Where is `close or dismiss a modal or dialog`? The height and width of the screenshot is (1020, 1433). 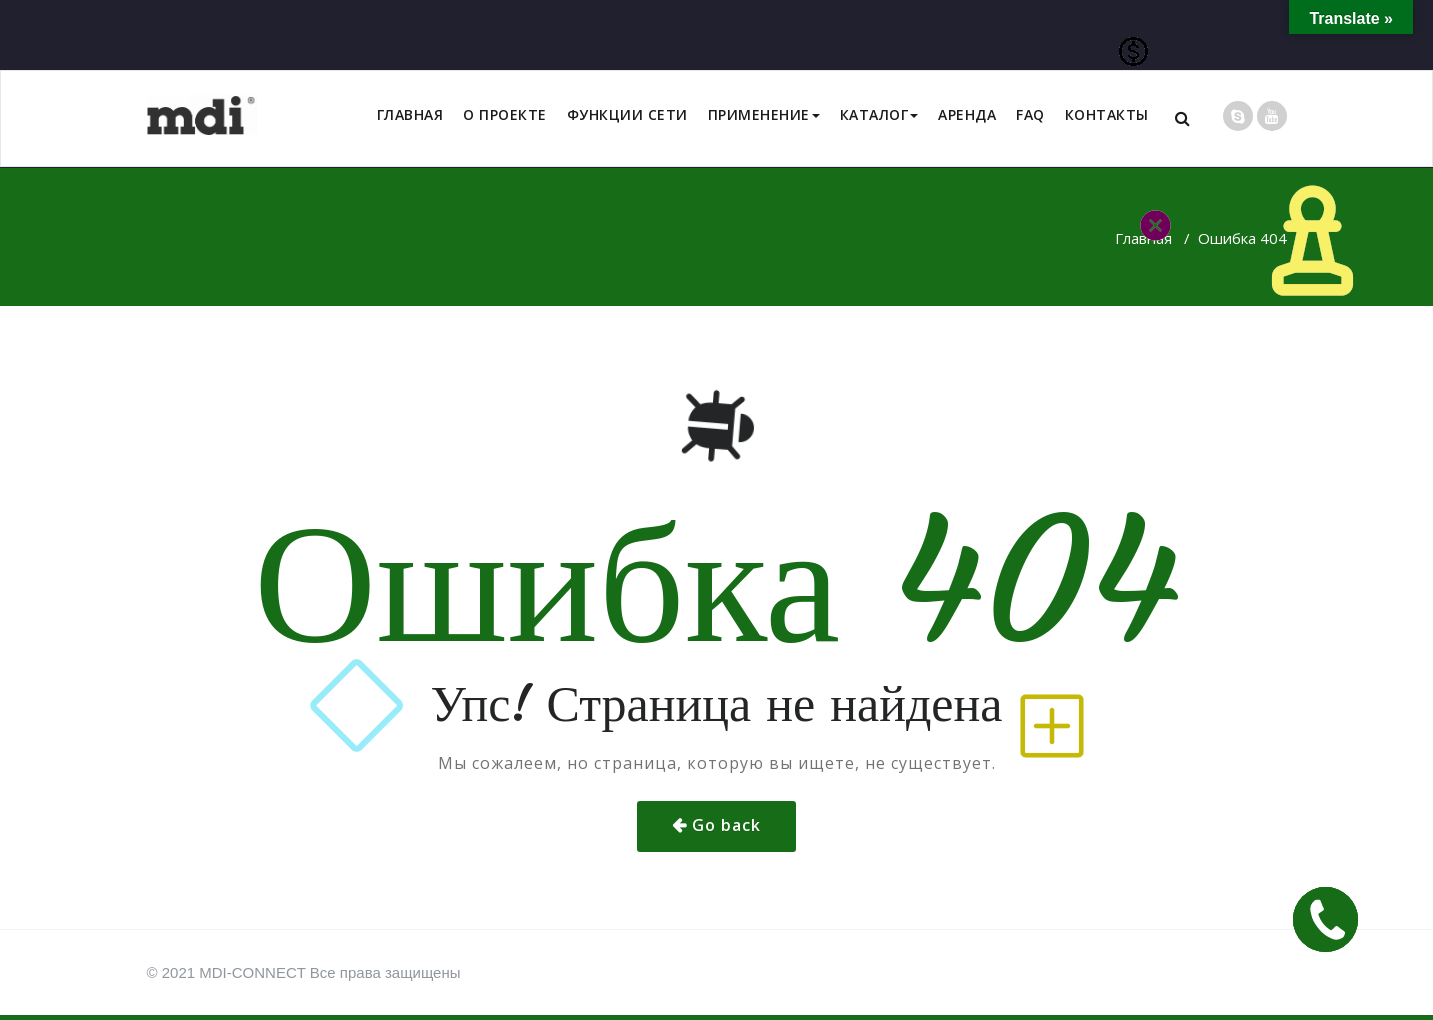 close or dismiss a modal or dialog is located at coordinates (1155, 225).